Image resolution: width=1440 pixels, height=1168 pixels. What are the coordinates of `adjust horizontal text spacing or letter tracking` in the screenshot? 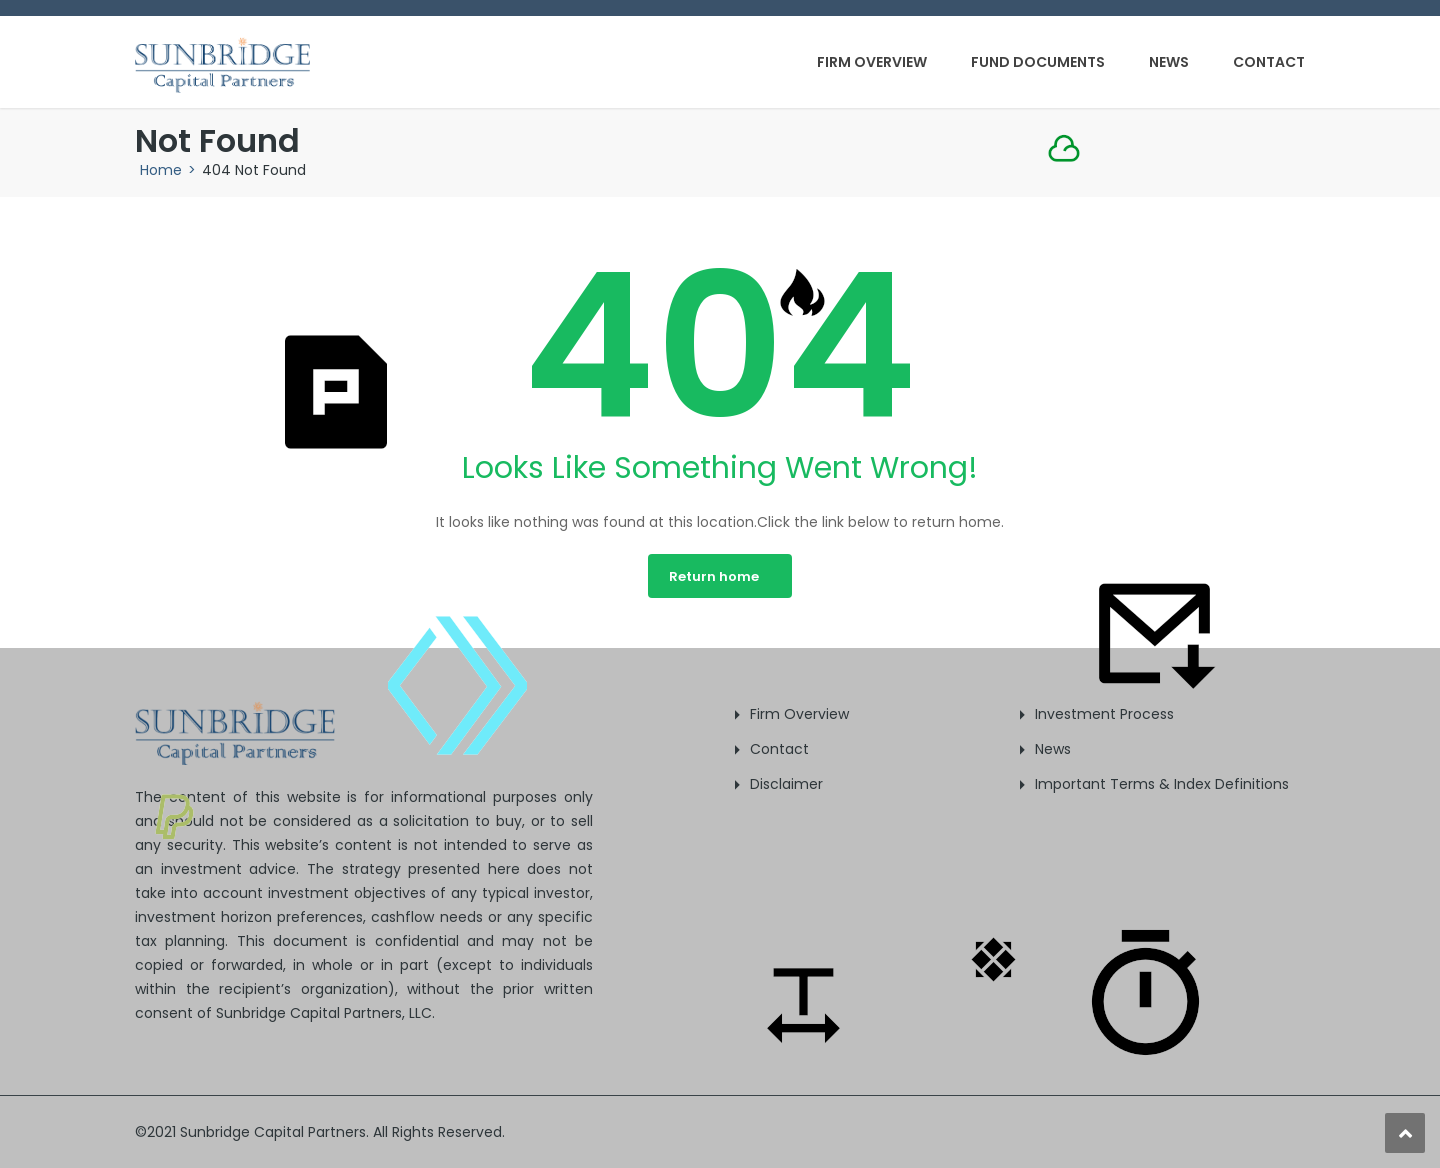 It's located at (803, 1002).